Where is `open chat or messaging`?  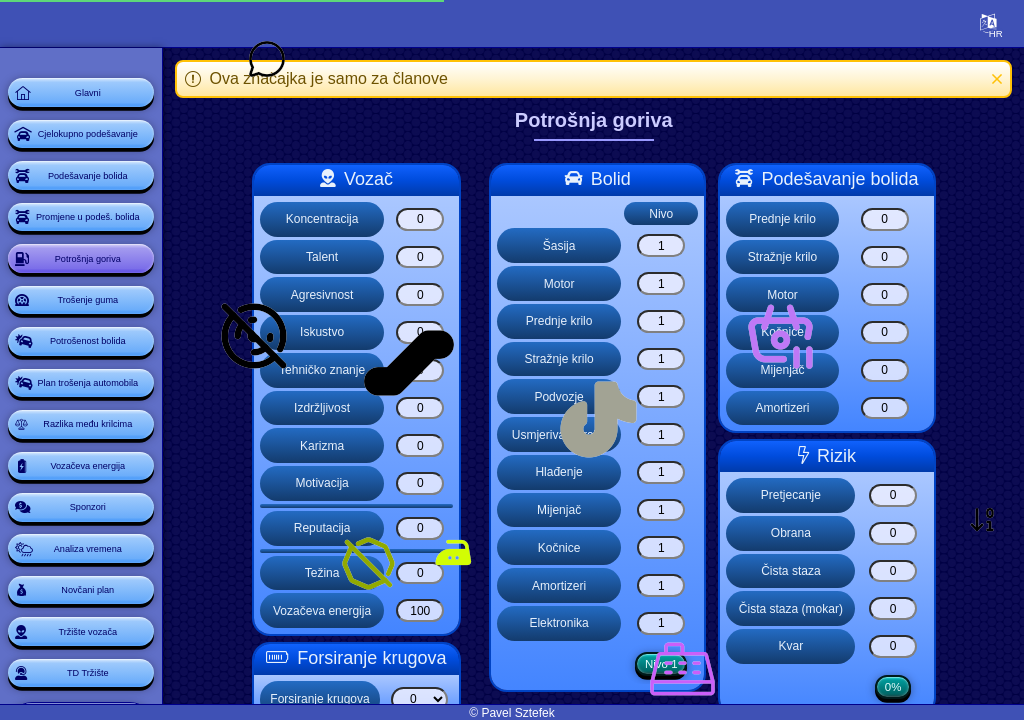
open chat or messaging is located at coordinates (267, 59).